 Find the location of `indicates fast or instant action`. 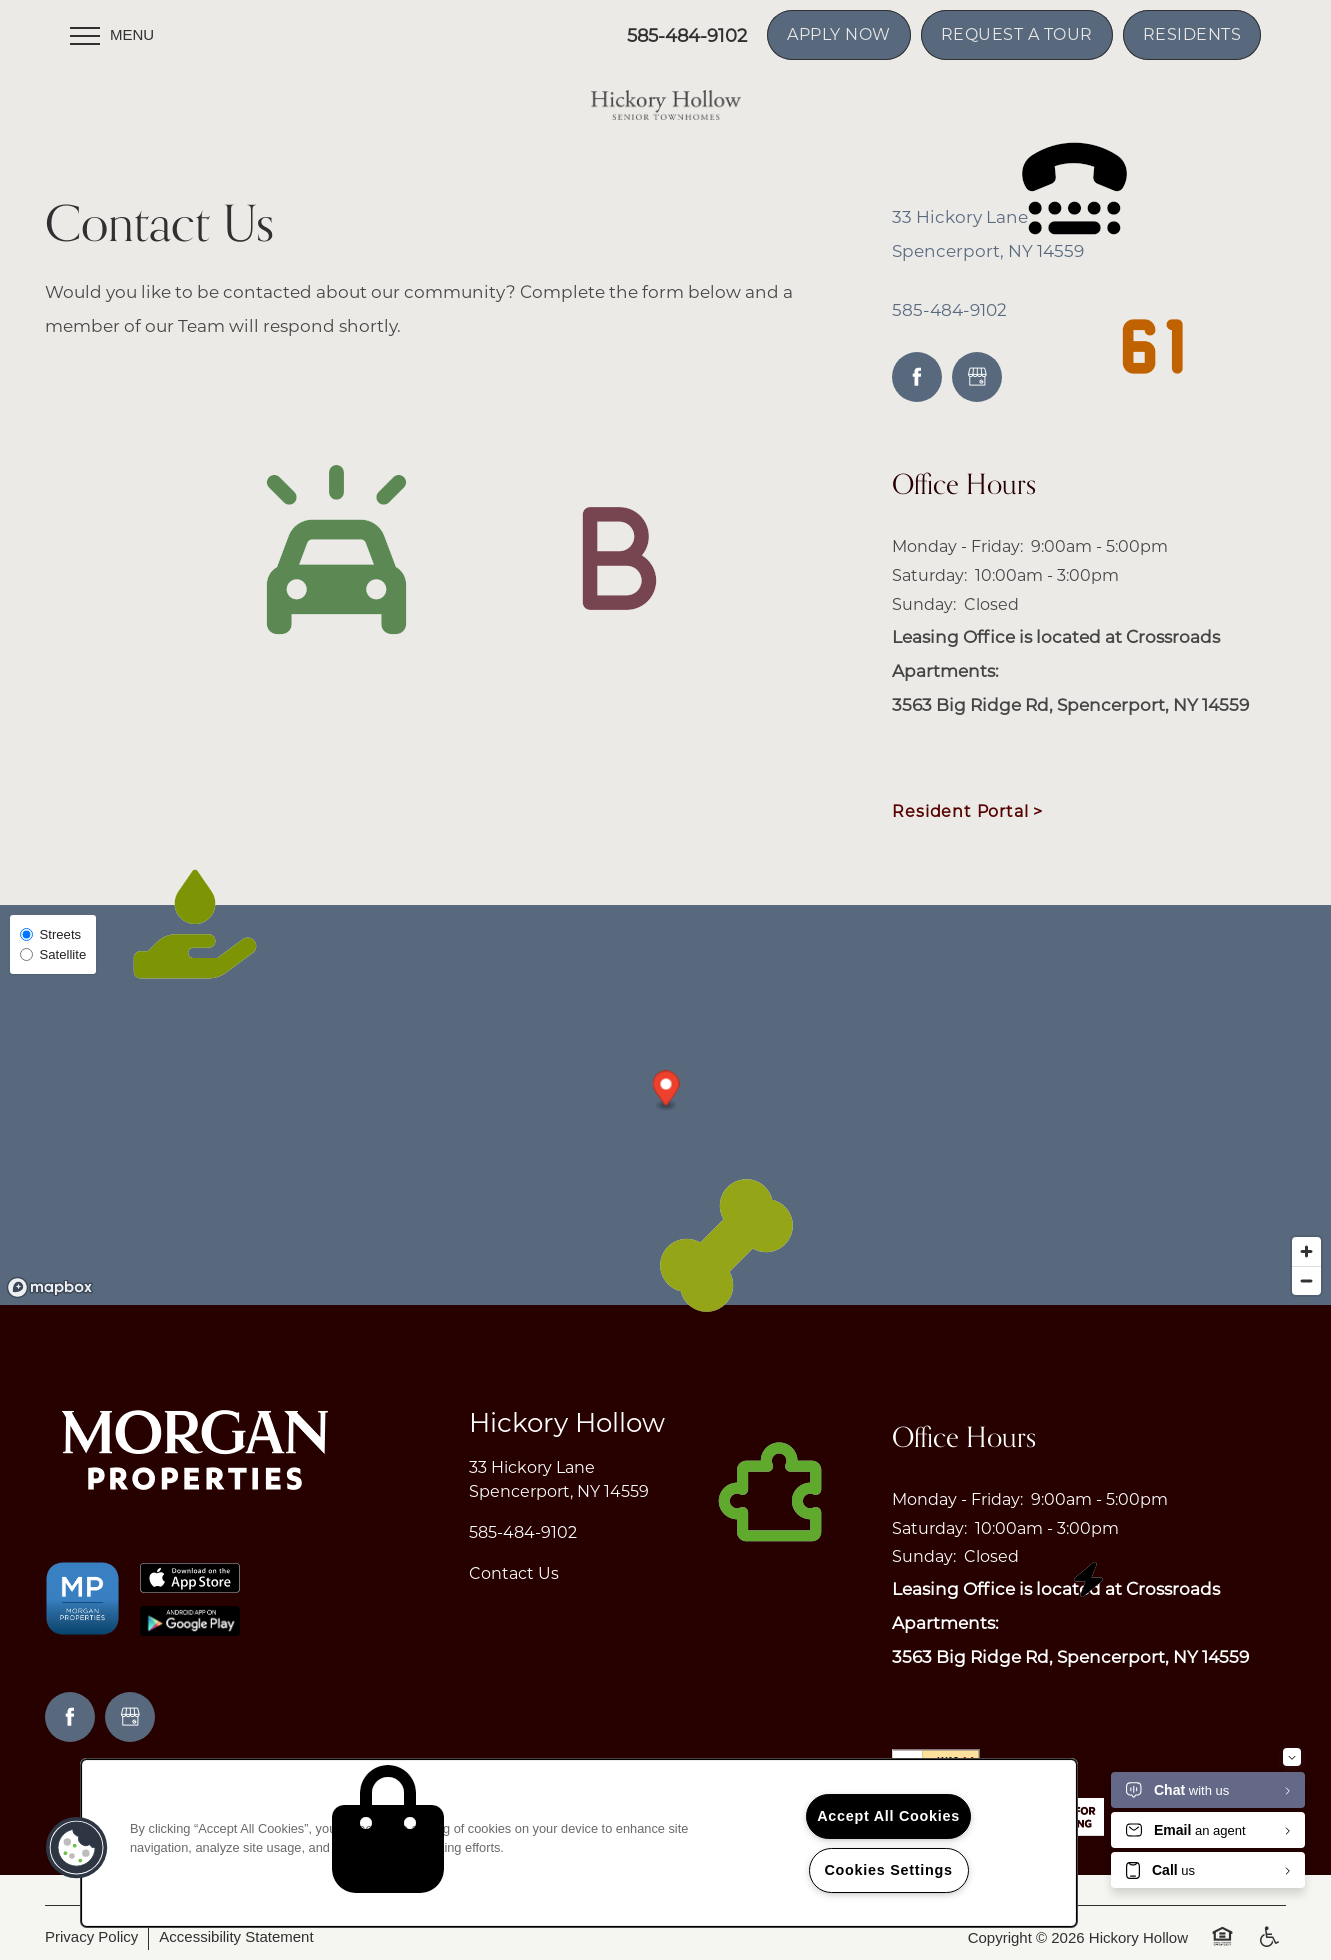

indicates fast or instant action is located at coordinates (1088, 1579).